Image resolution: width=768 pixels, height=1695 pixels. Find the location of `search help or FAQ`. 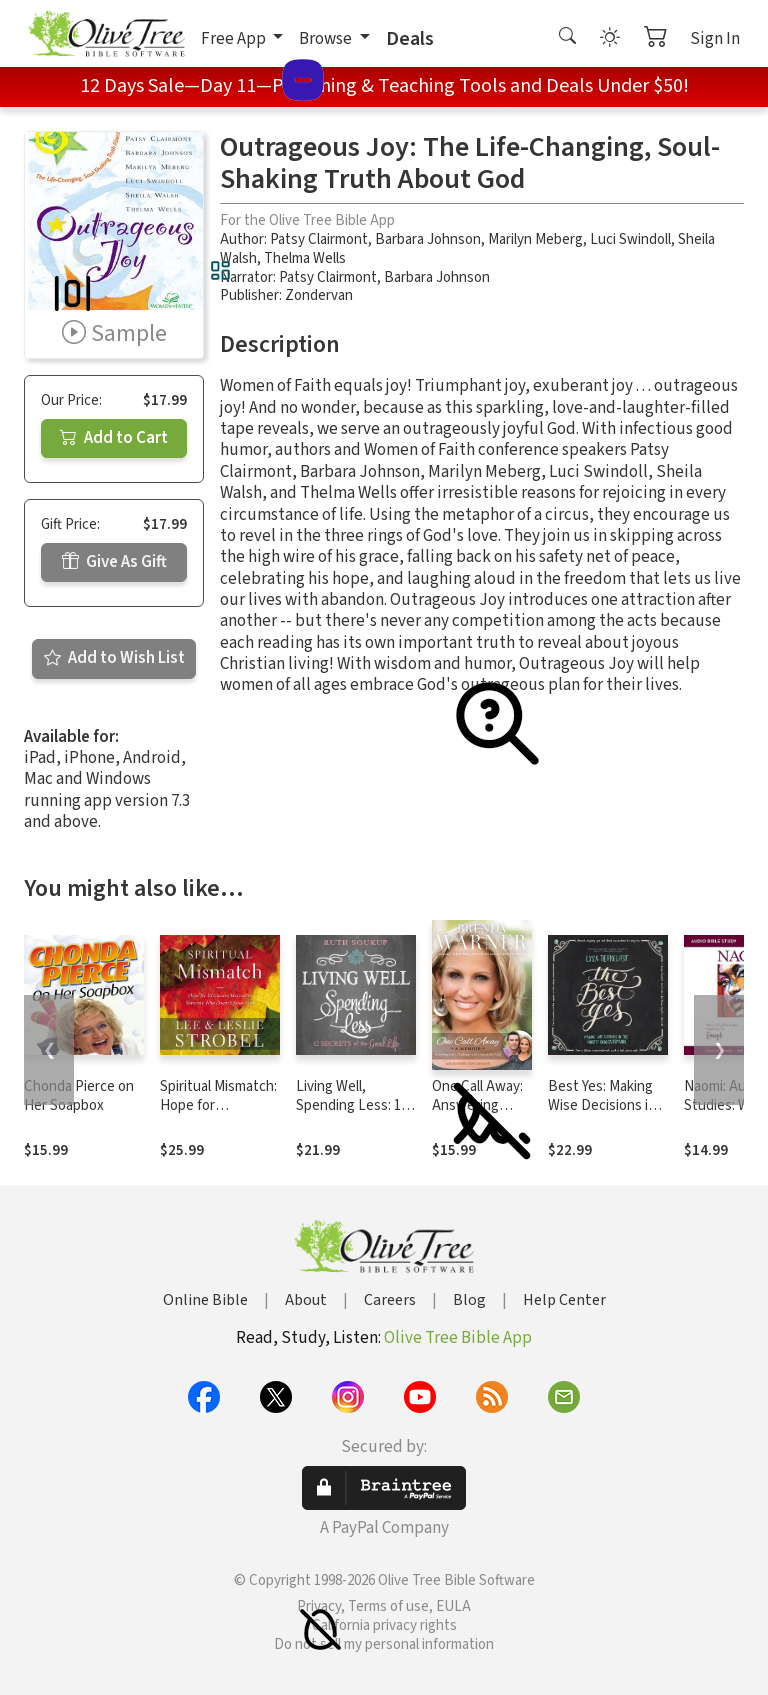

search help or FAQ is located at coordinates (497, 723).